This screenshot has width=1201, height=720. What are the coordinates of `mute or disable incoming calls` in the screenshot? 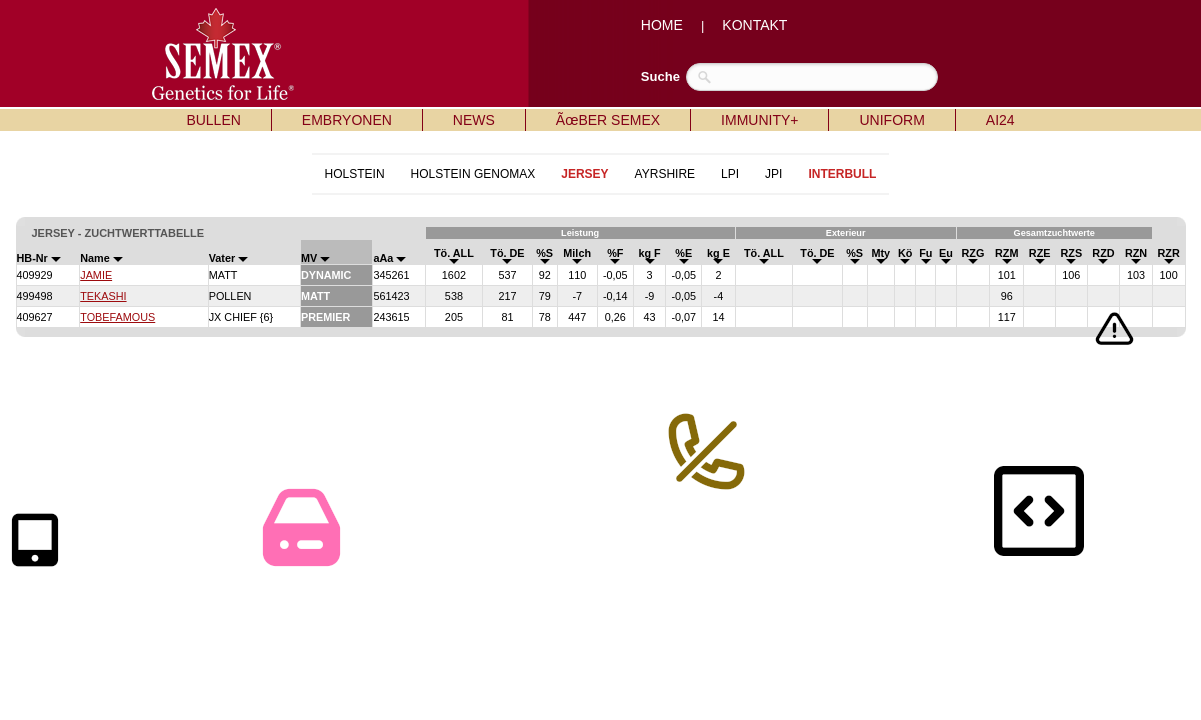 It's located at (706, 451).